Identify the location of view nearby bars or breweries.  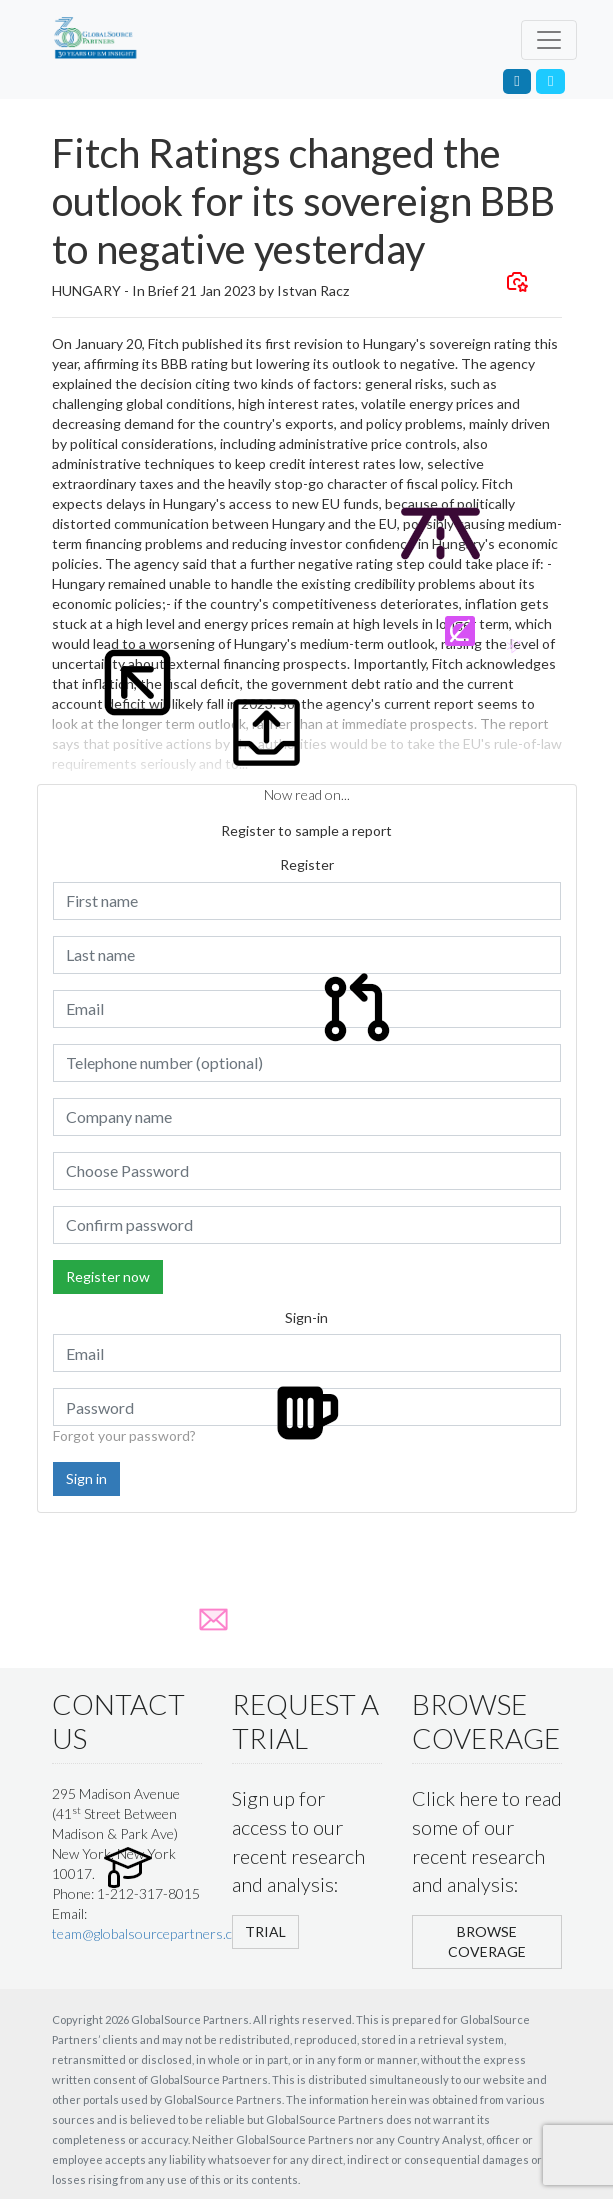
(304, 1413).